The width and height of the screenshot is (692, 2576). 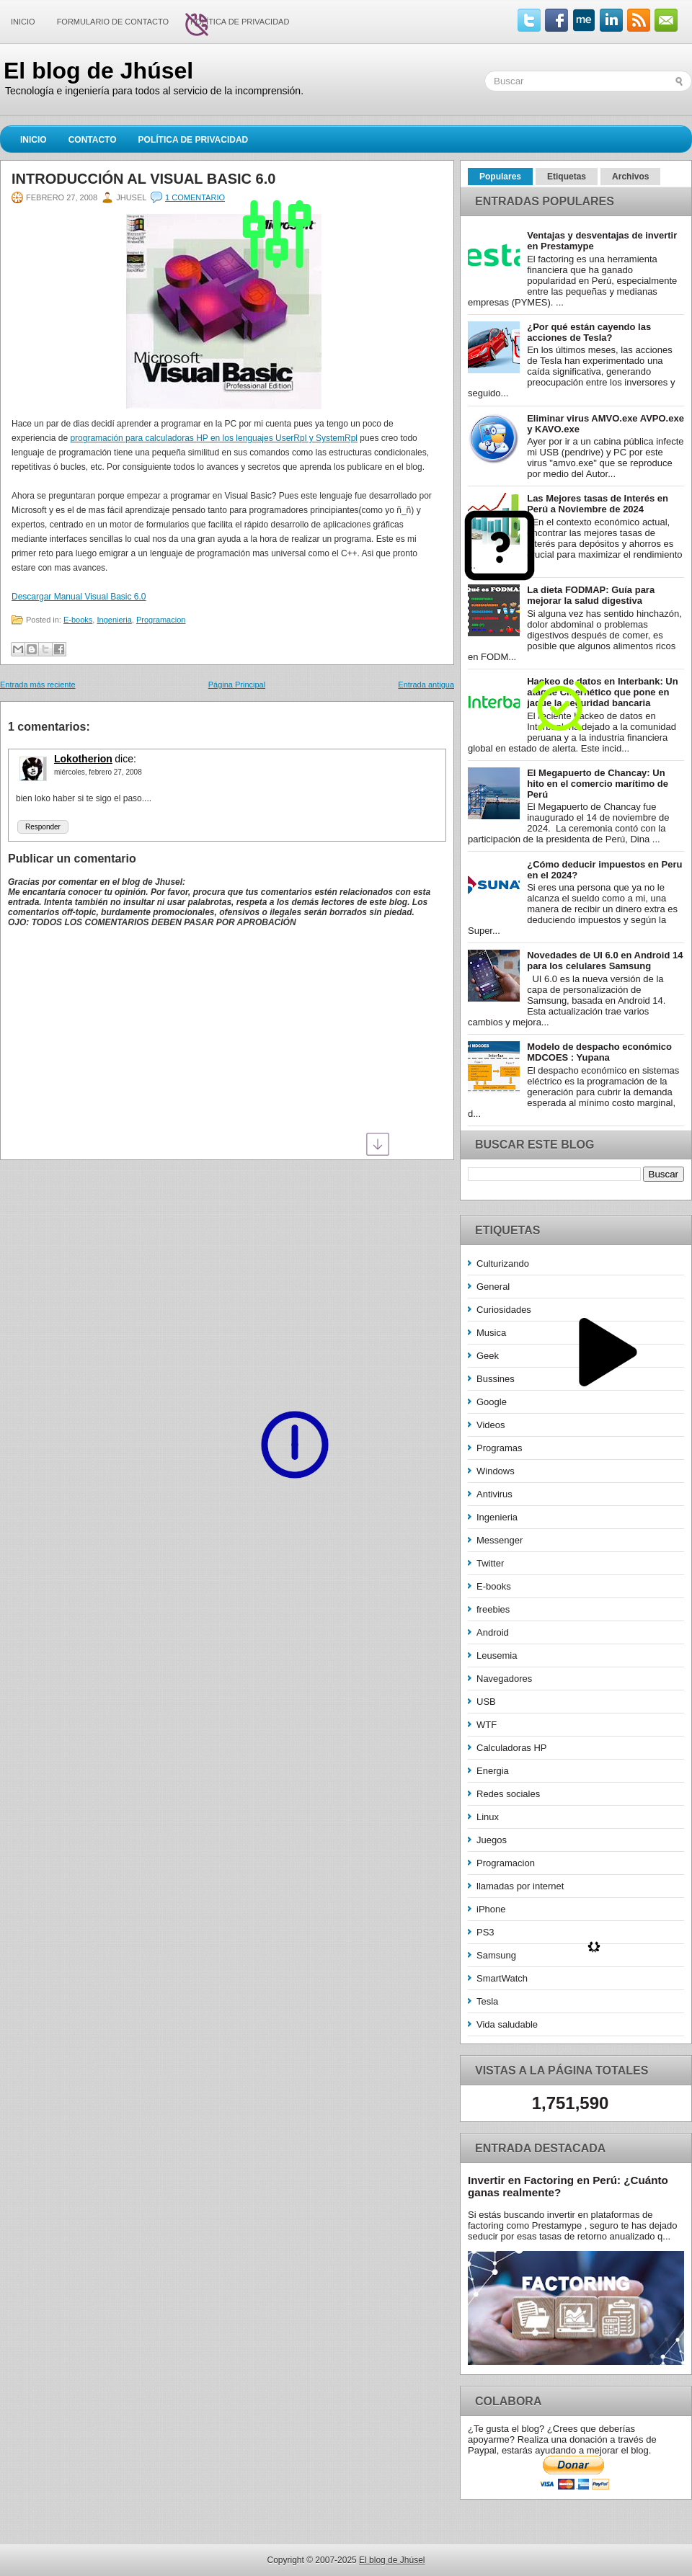 I want to click on download file or content, so click(x=378, y=1144).